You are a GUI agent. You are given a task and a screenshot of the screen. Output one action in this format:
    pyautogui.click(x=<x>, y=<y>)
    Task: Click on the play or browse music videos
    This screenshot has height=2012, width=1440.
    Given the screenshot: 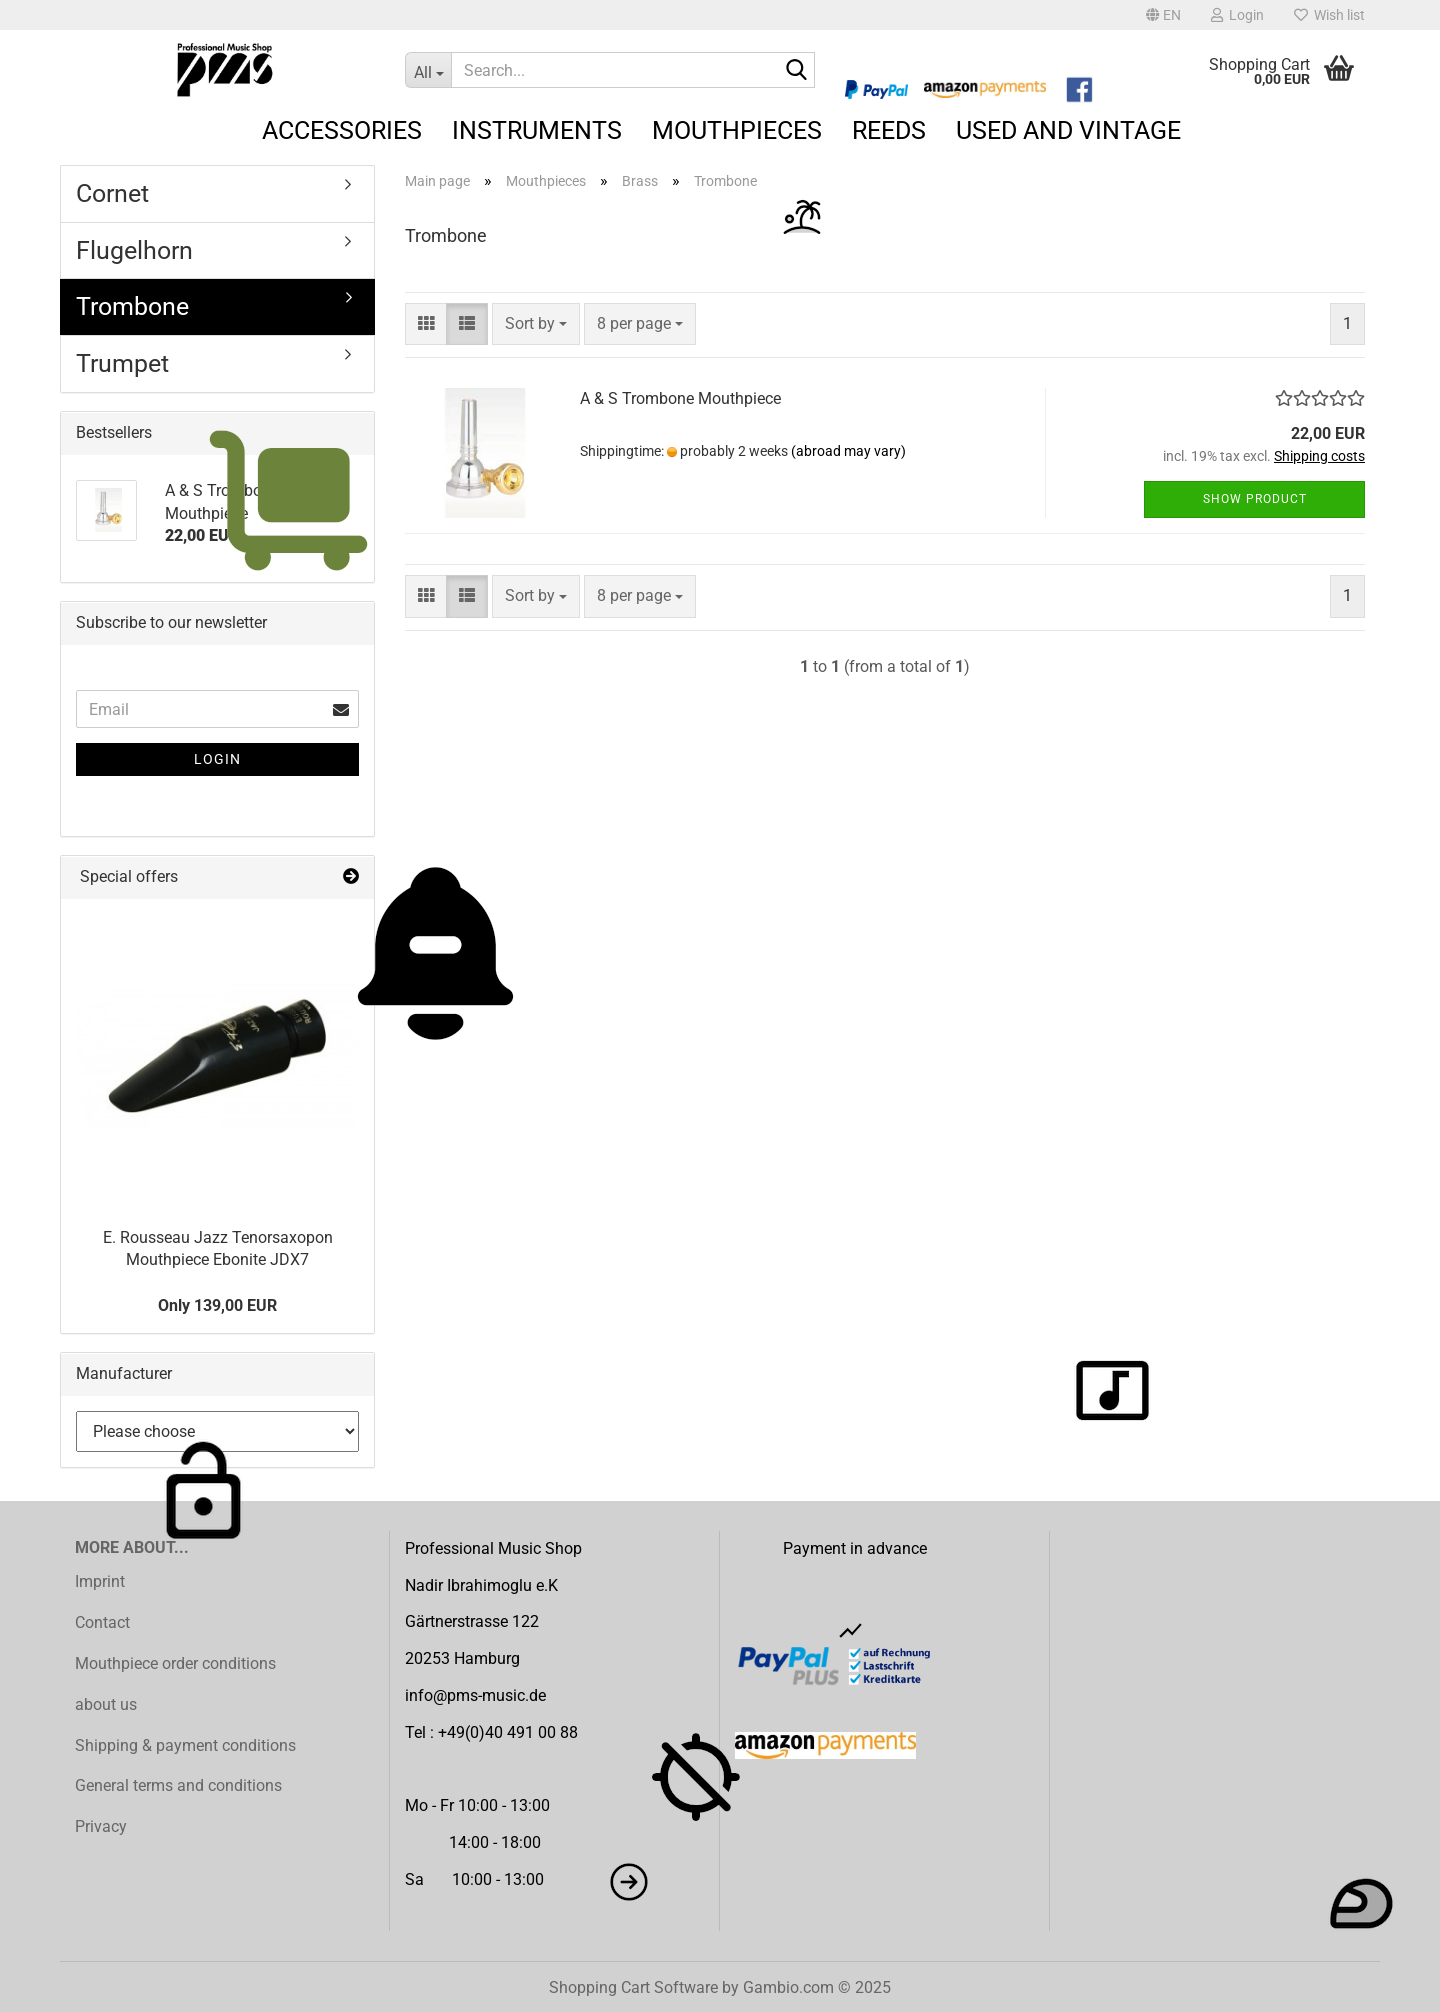 What is the action you would take?
    pyautogui.click(x=1112, y=1390)
    